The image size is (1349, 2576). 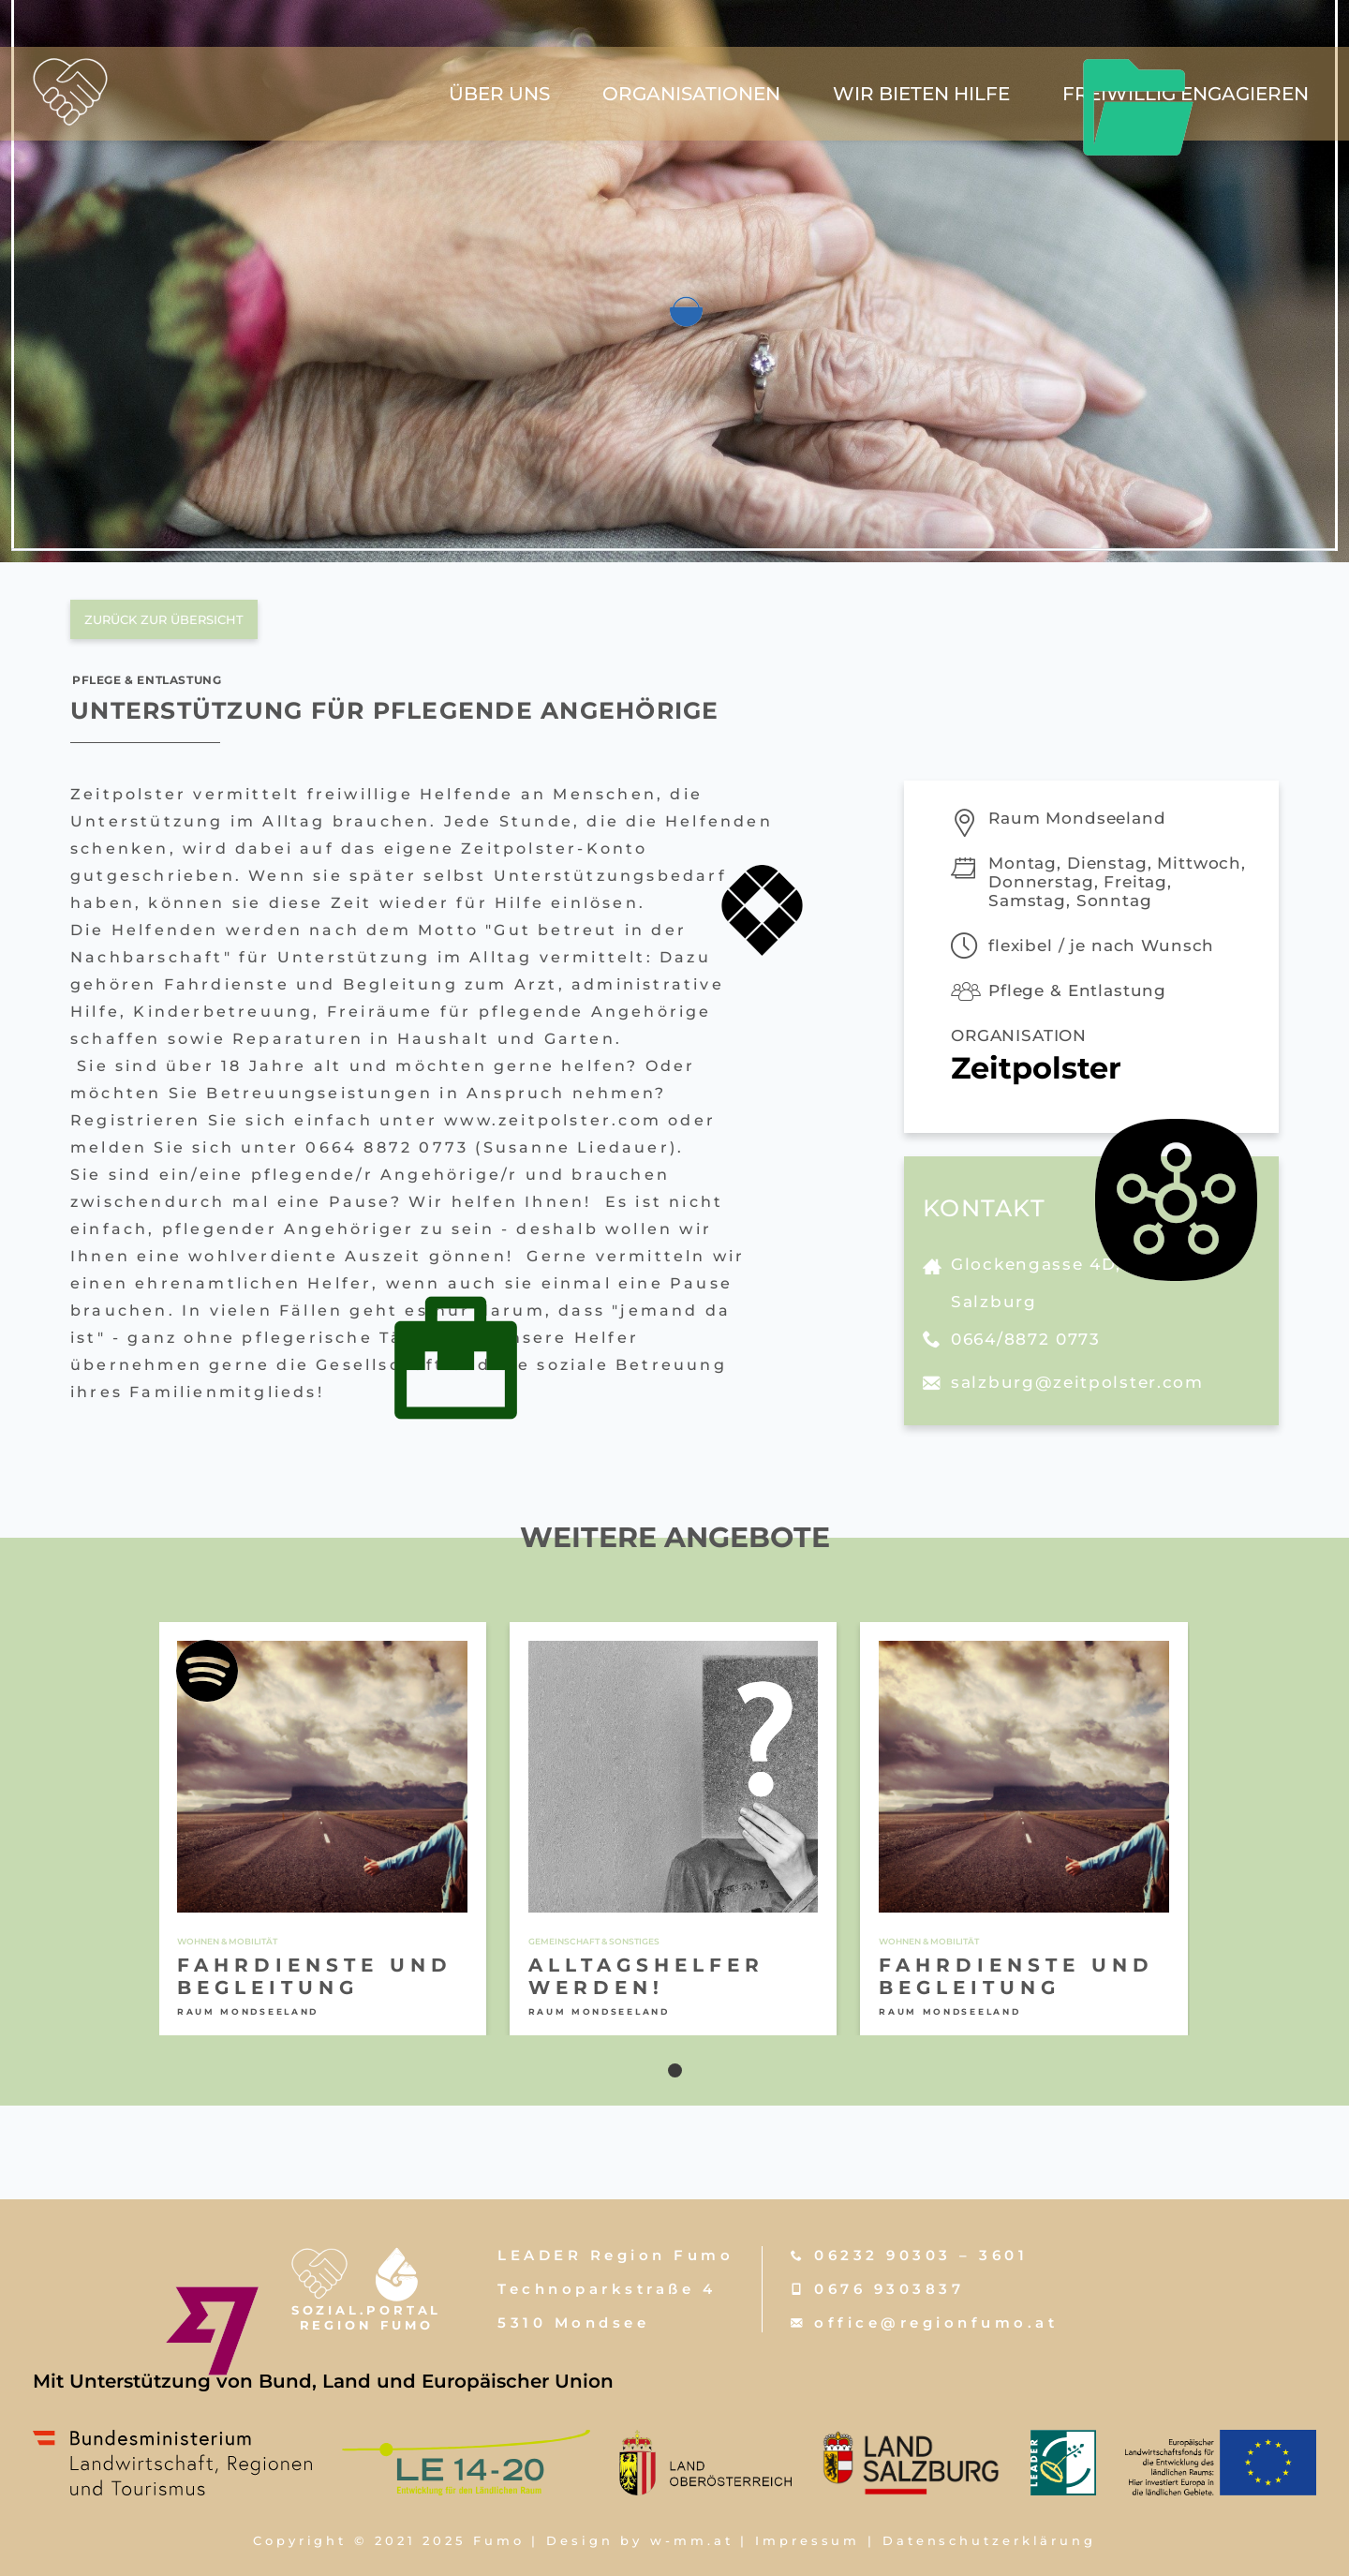 I want to click on MapTiler company logo, so click(x=762, y=910).